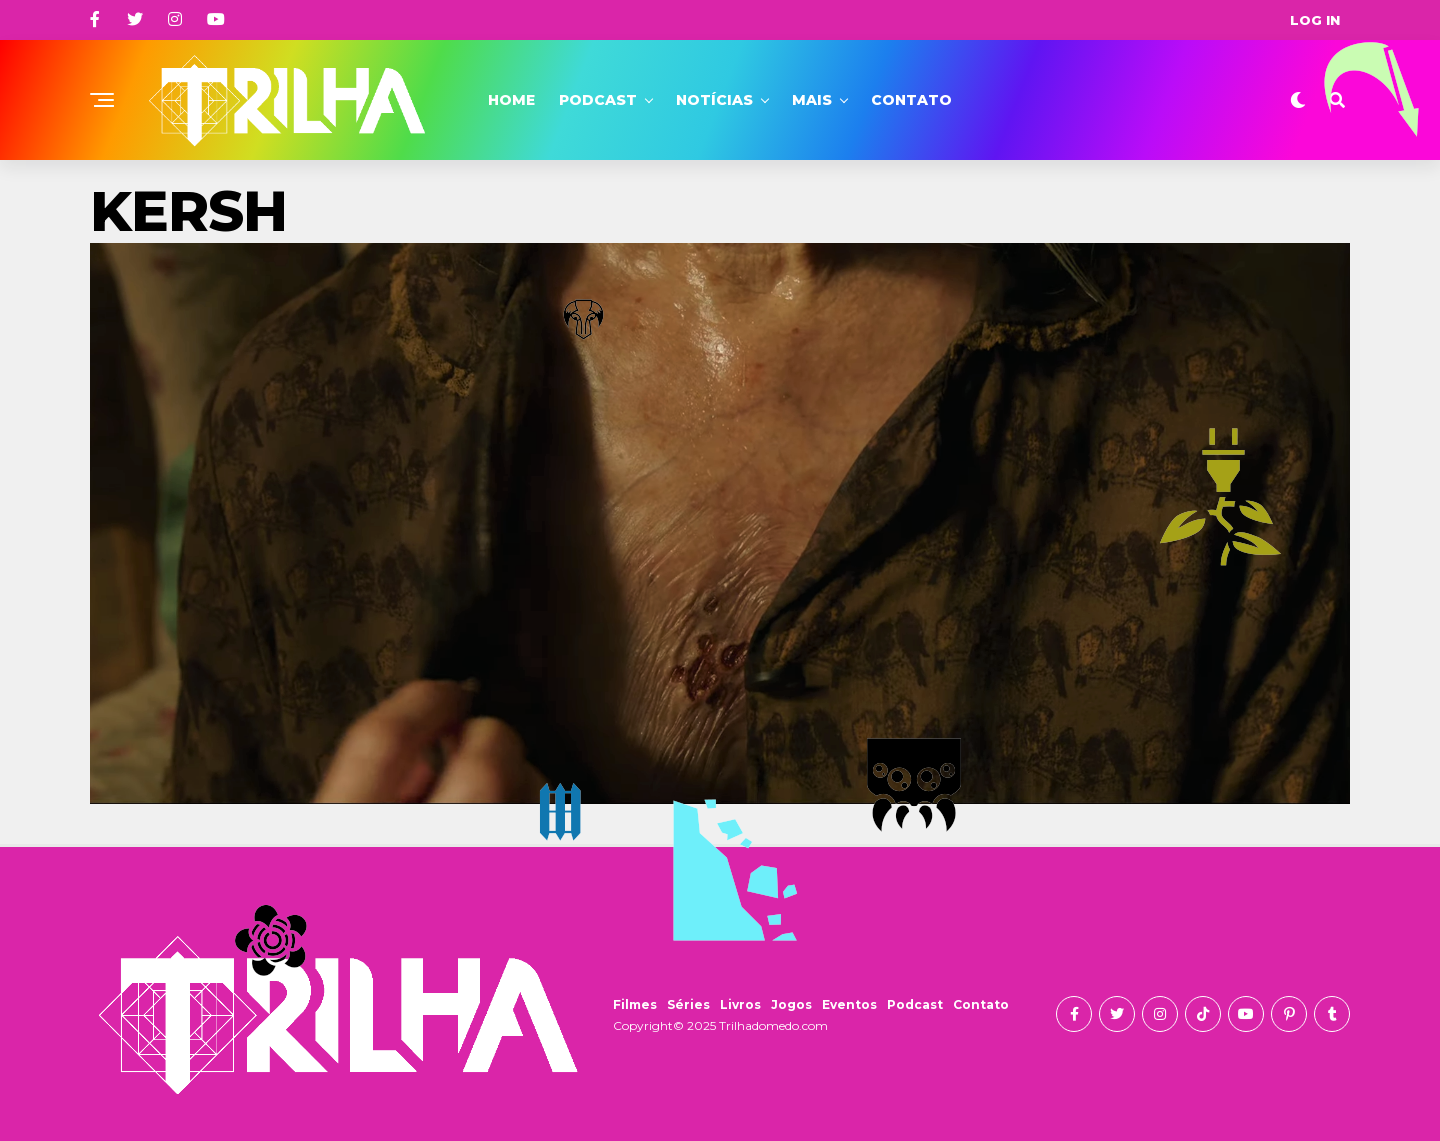  I want to click on access demon or boss enemy profile, so click(583, 319).